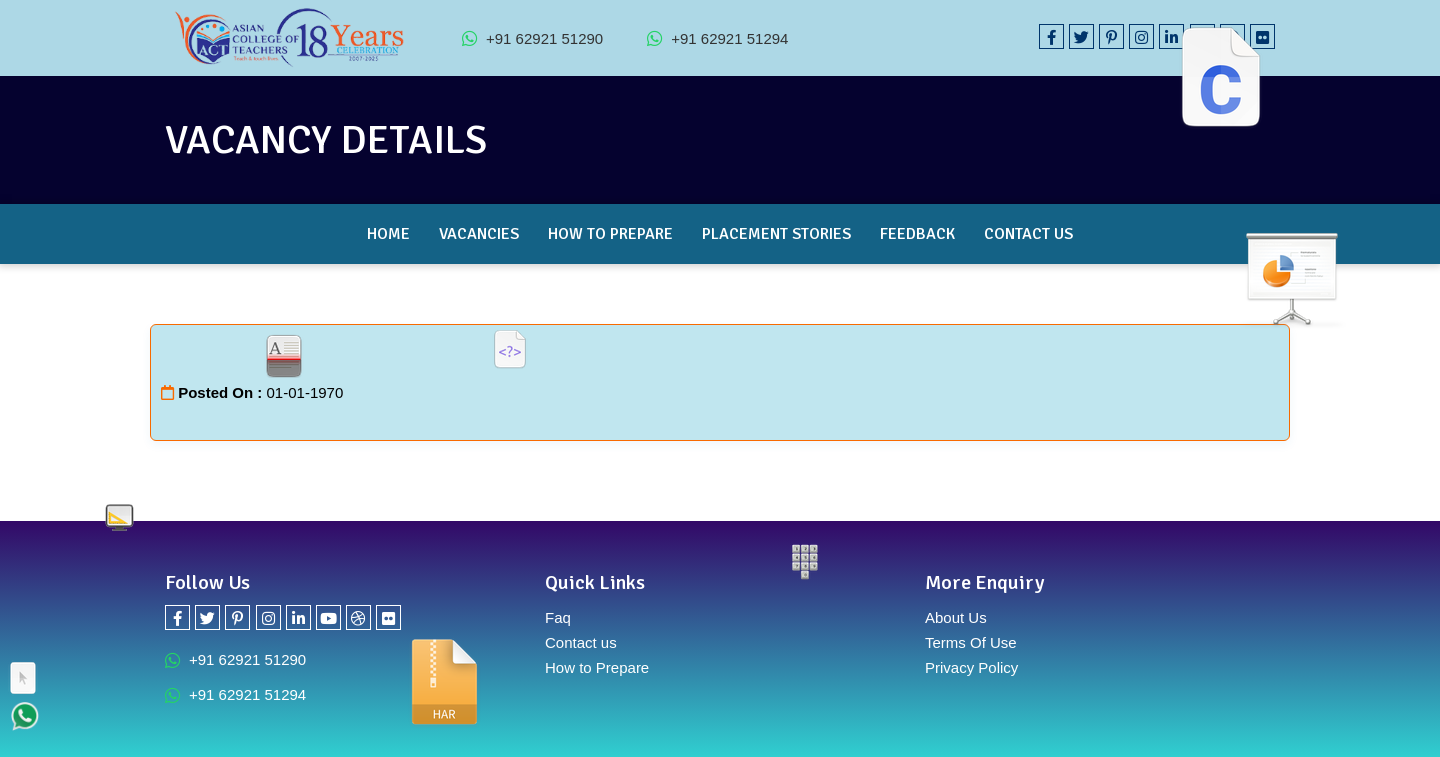 This screenshot has width=1440, height=757. Describe the element at coordinates (284, 356) in the screenshot. I see `open document scanning application` at that location.